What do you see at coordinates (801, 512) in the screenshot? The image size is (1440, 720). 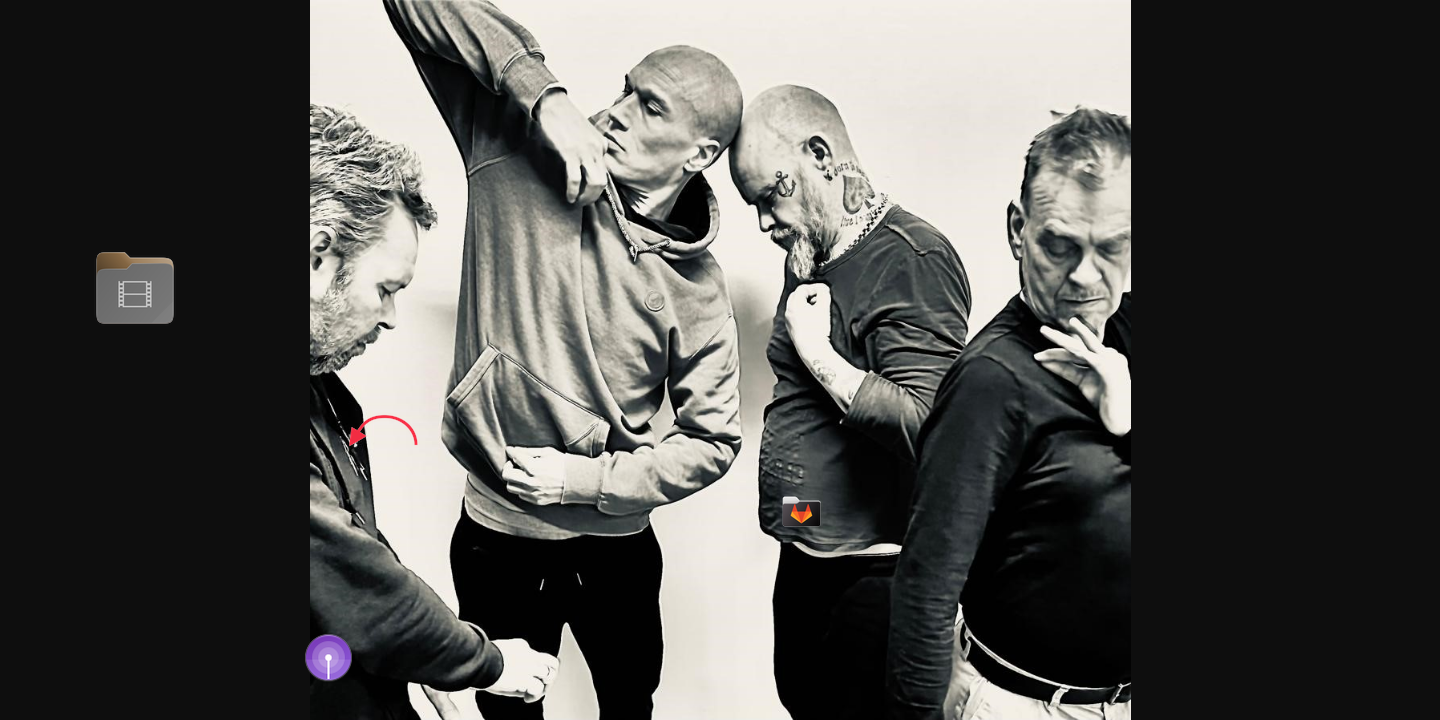 I see `folder containing GitLab projects or repositories` at bounding box center [801, 512].